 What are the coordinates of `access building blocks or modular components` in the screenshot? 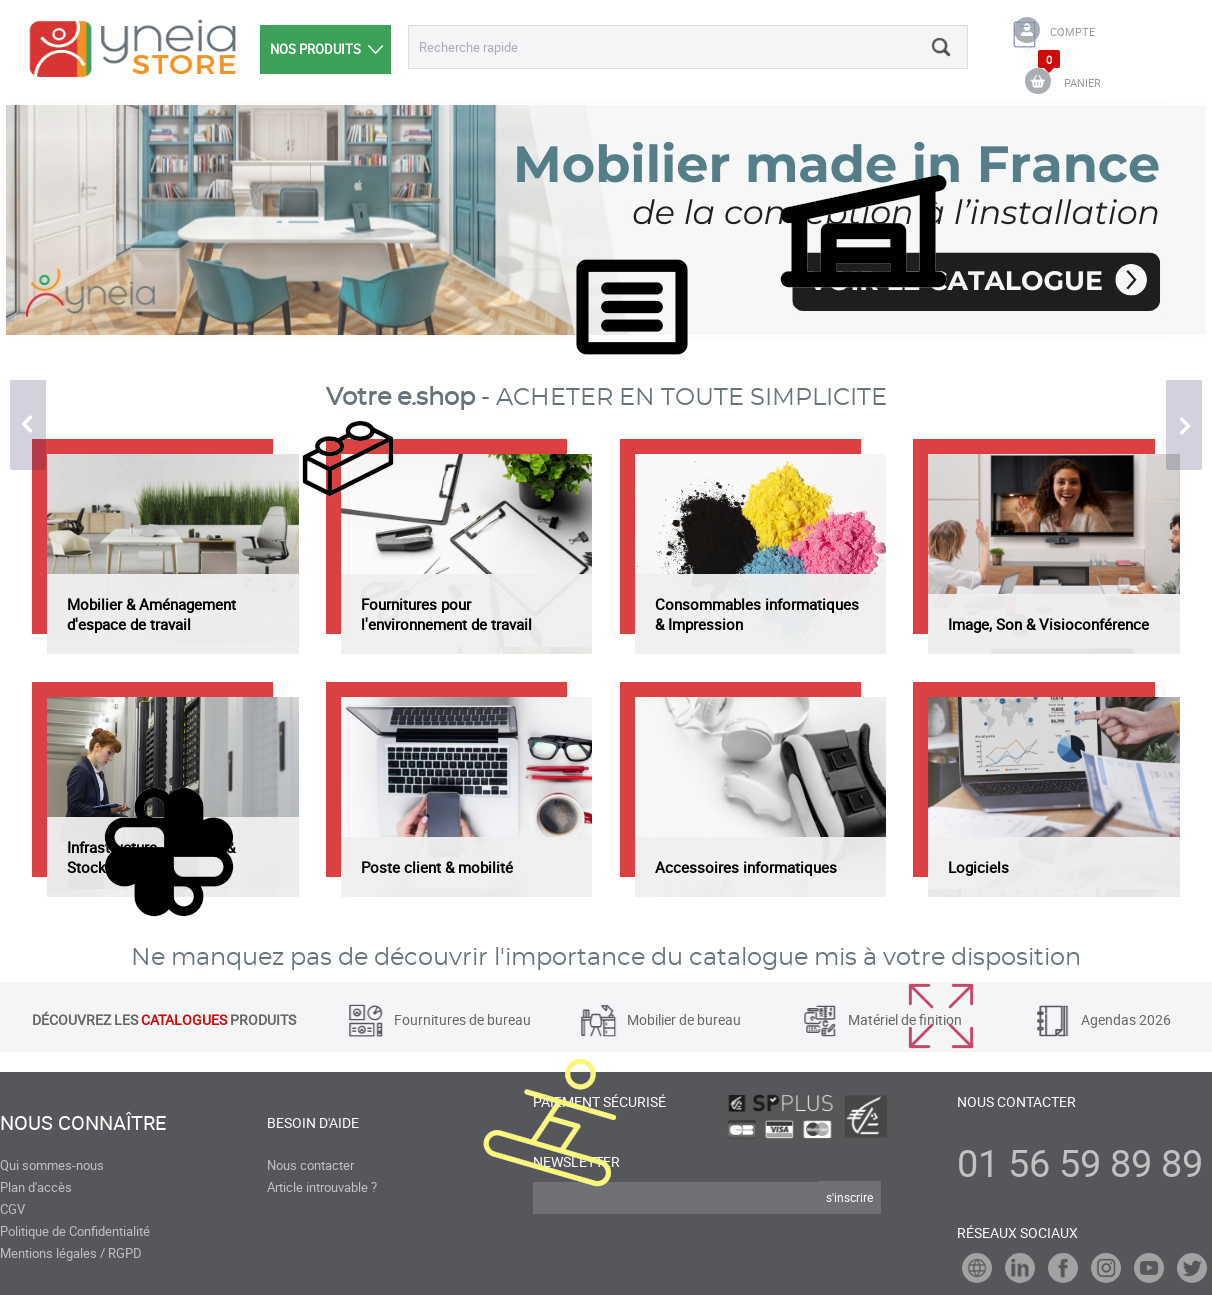 It's located at (348, 457).